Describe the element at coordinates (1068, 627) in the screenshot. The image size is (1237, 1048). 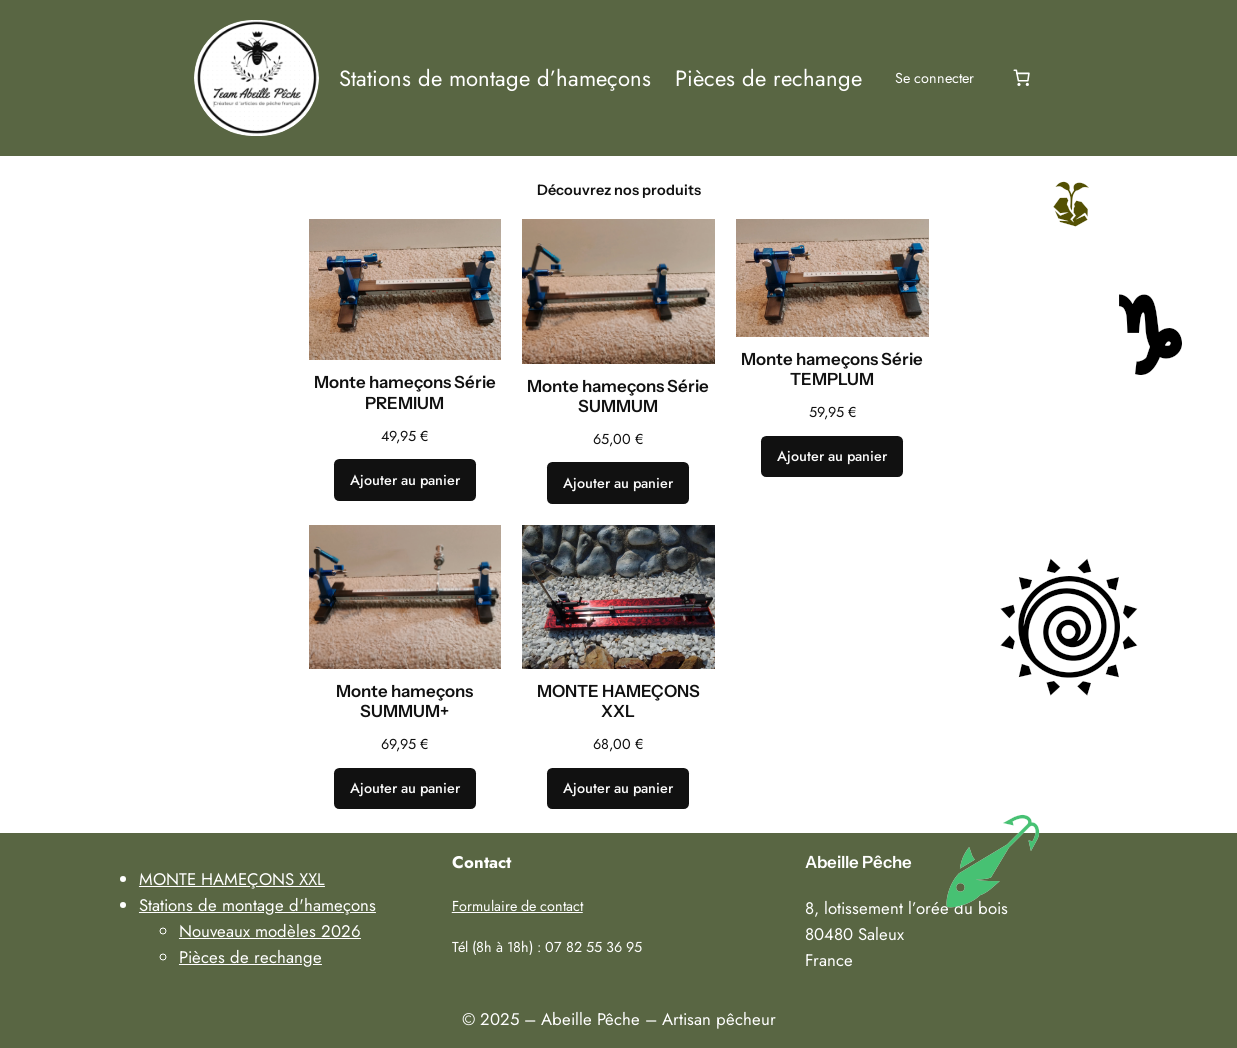
I see `ubisoft game launcher or storefront` at that location.